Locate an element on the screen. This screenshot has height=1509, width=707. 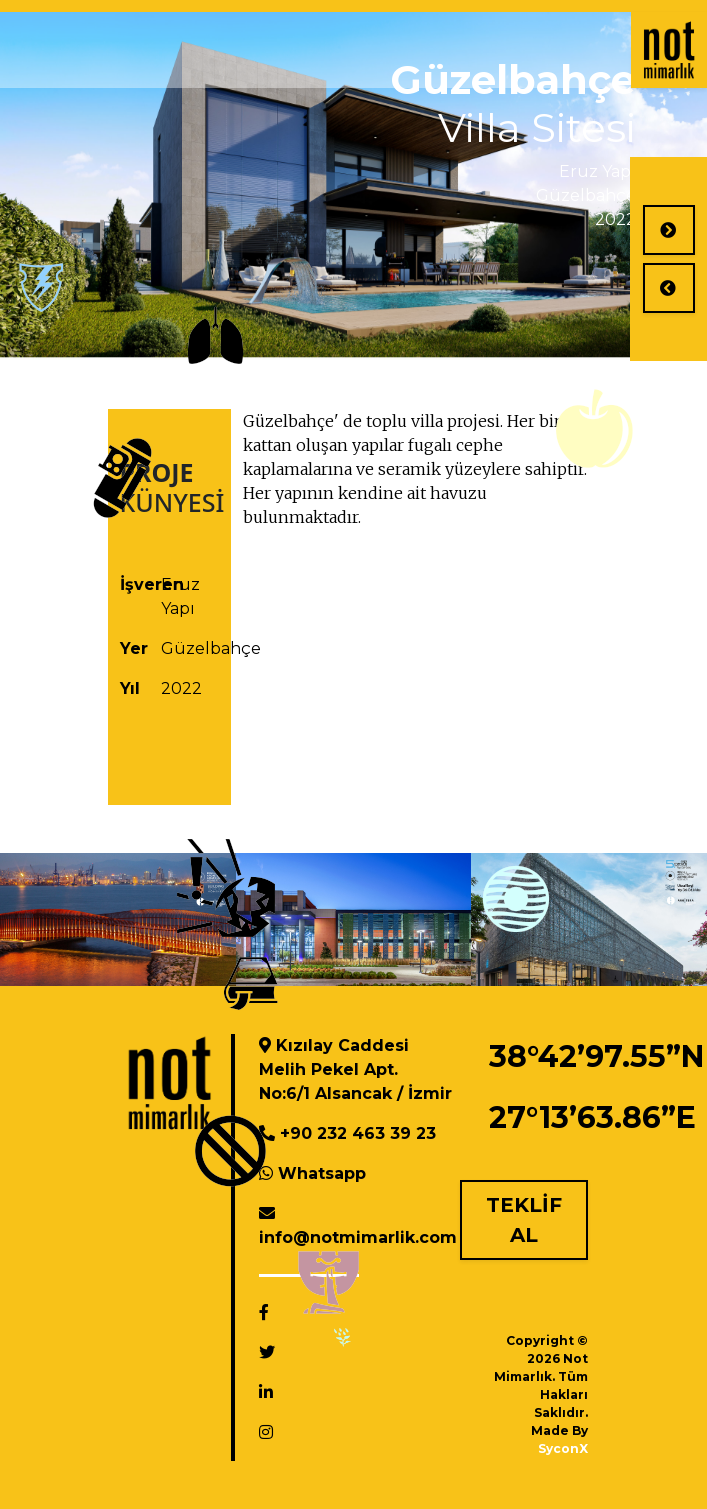
access fuel or resource storage is located at coordinates (124, 478).